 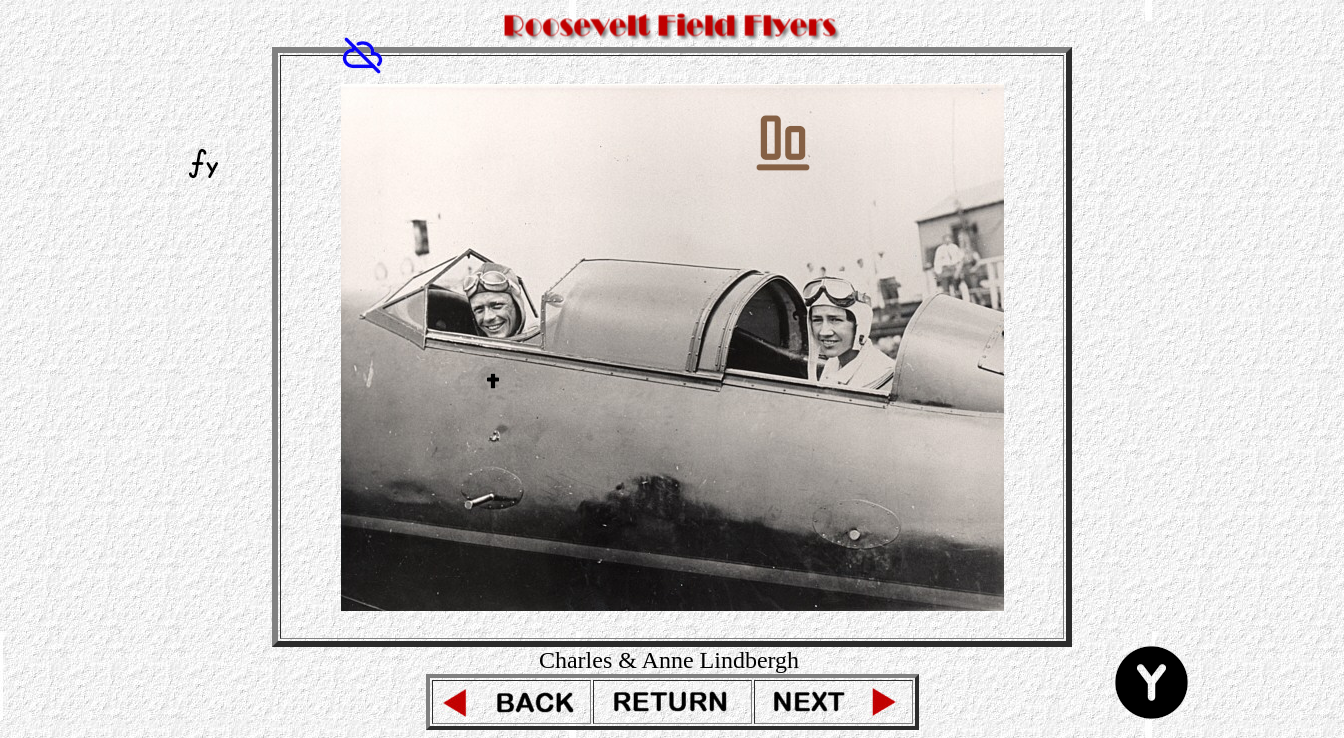 I want to click on press the Y button on xbox controller, so click(x=1151, y=682).